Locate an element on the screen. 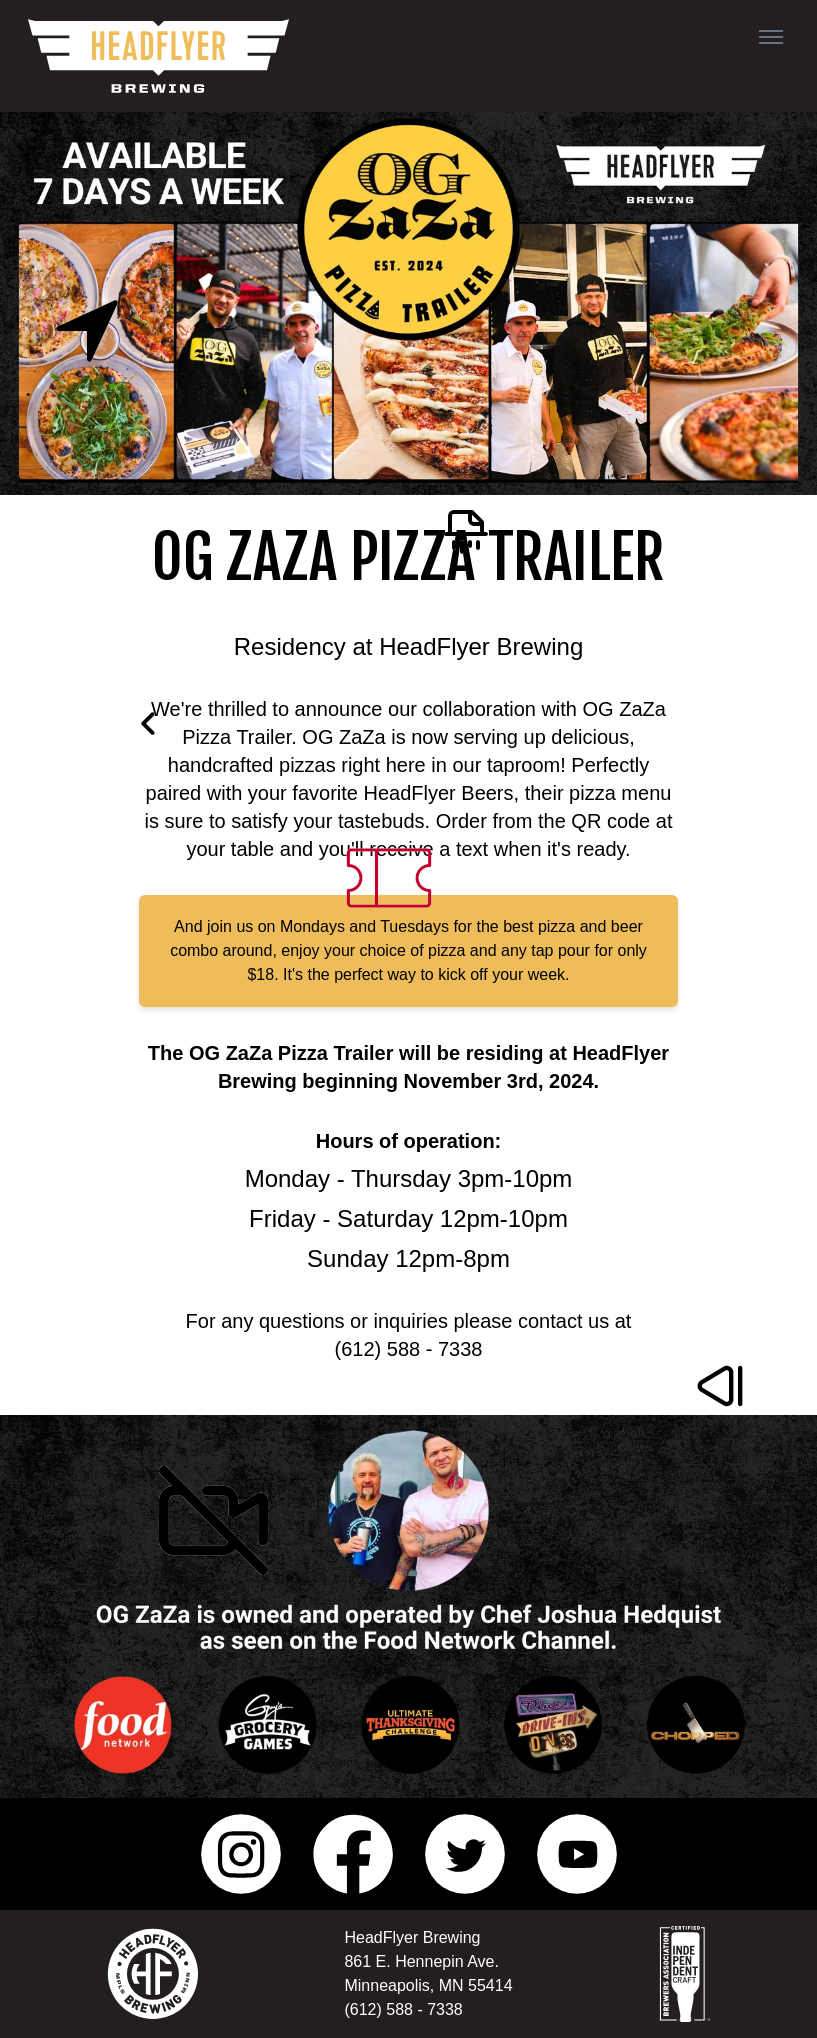  get directions to current destination is located at coordinates (87, 331).